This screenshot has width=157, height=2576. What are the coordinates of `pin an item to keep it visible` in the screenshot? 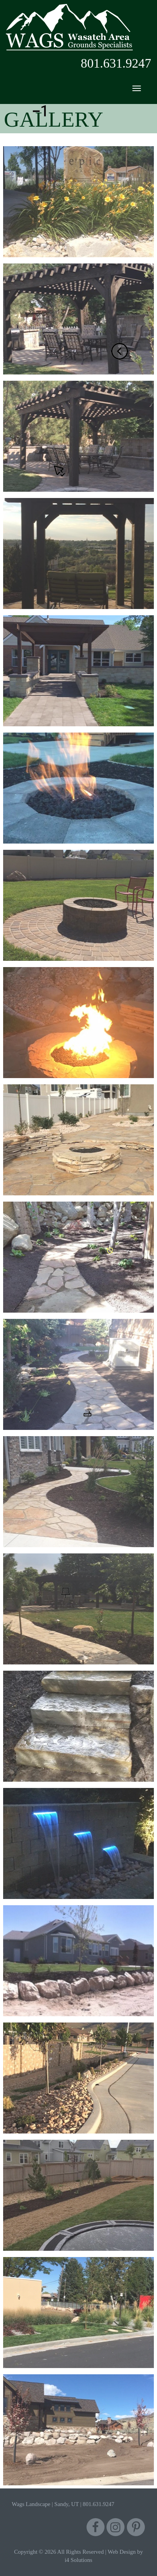 It's located at (65, 1592).